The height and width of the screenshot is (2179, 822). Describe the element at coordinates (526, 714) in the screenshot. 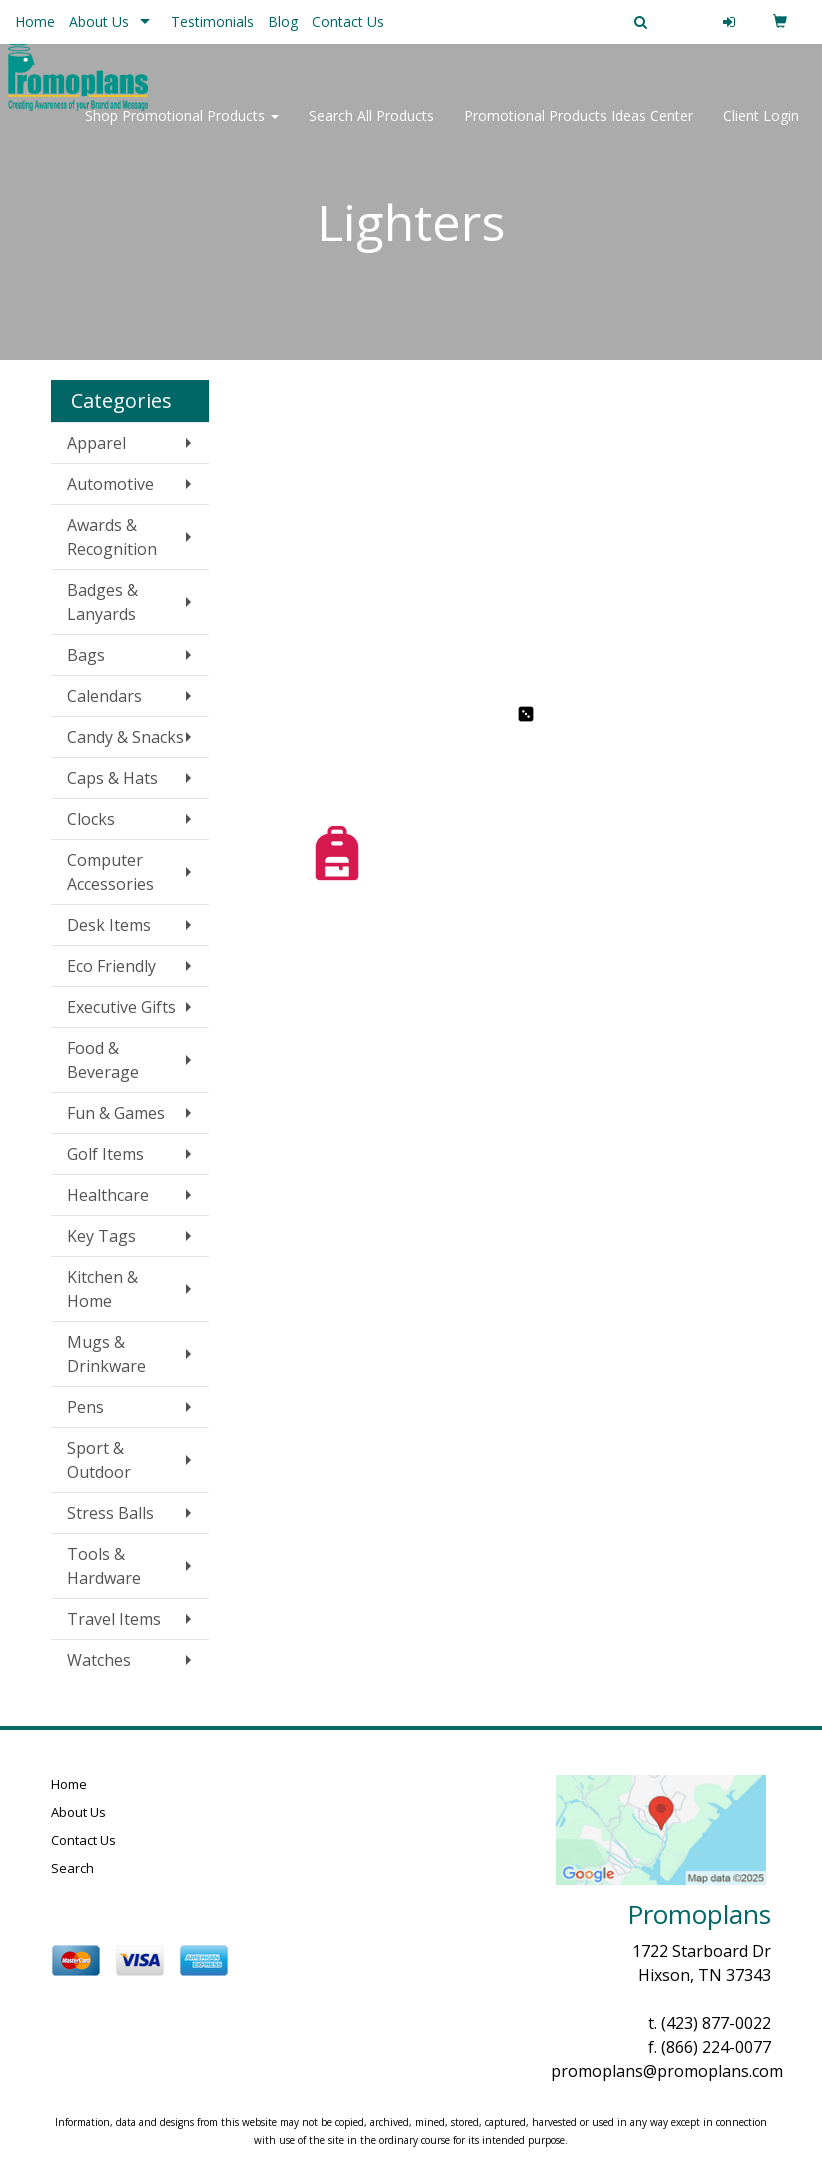

I see `roll dice or generate random number` at that location.